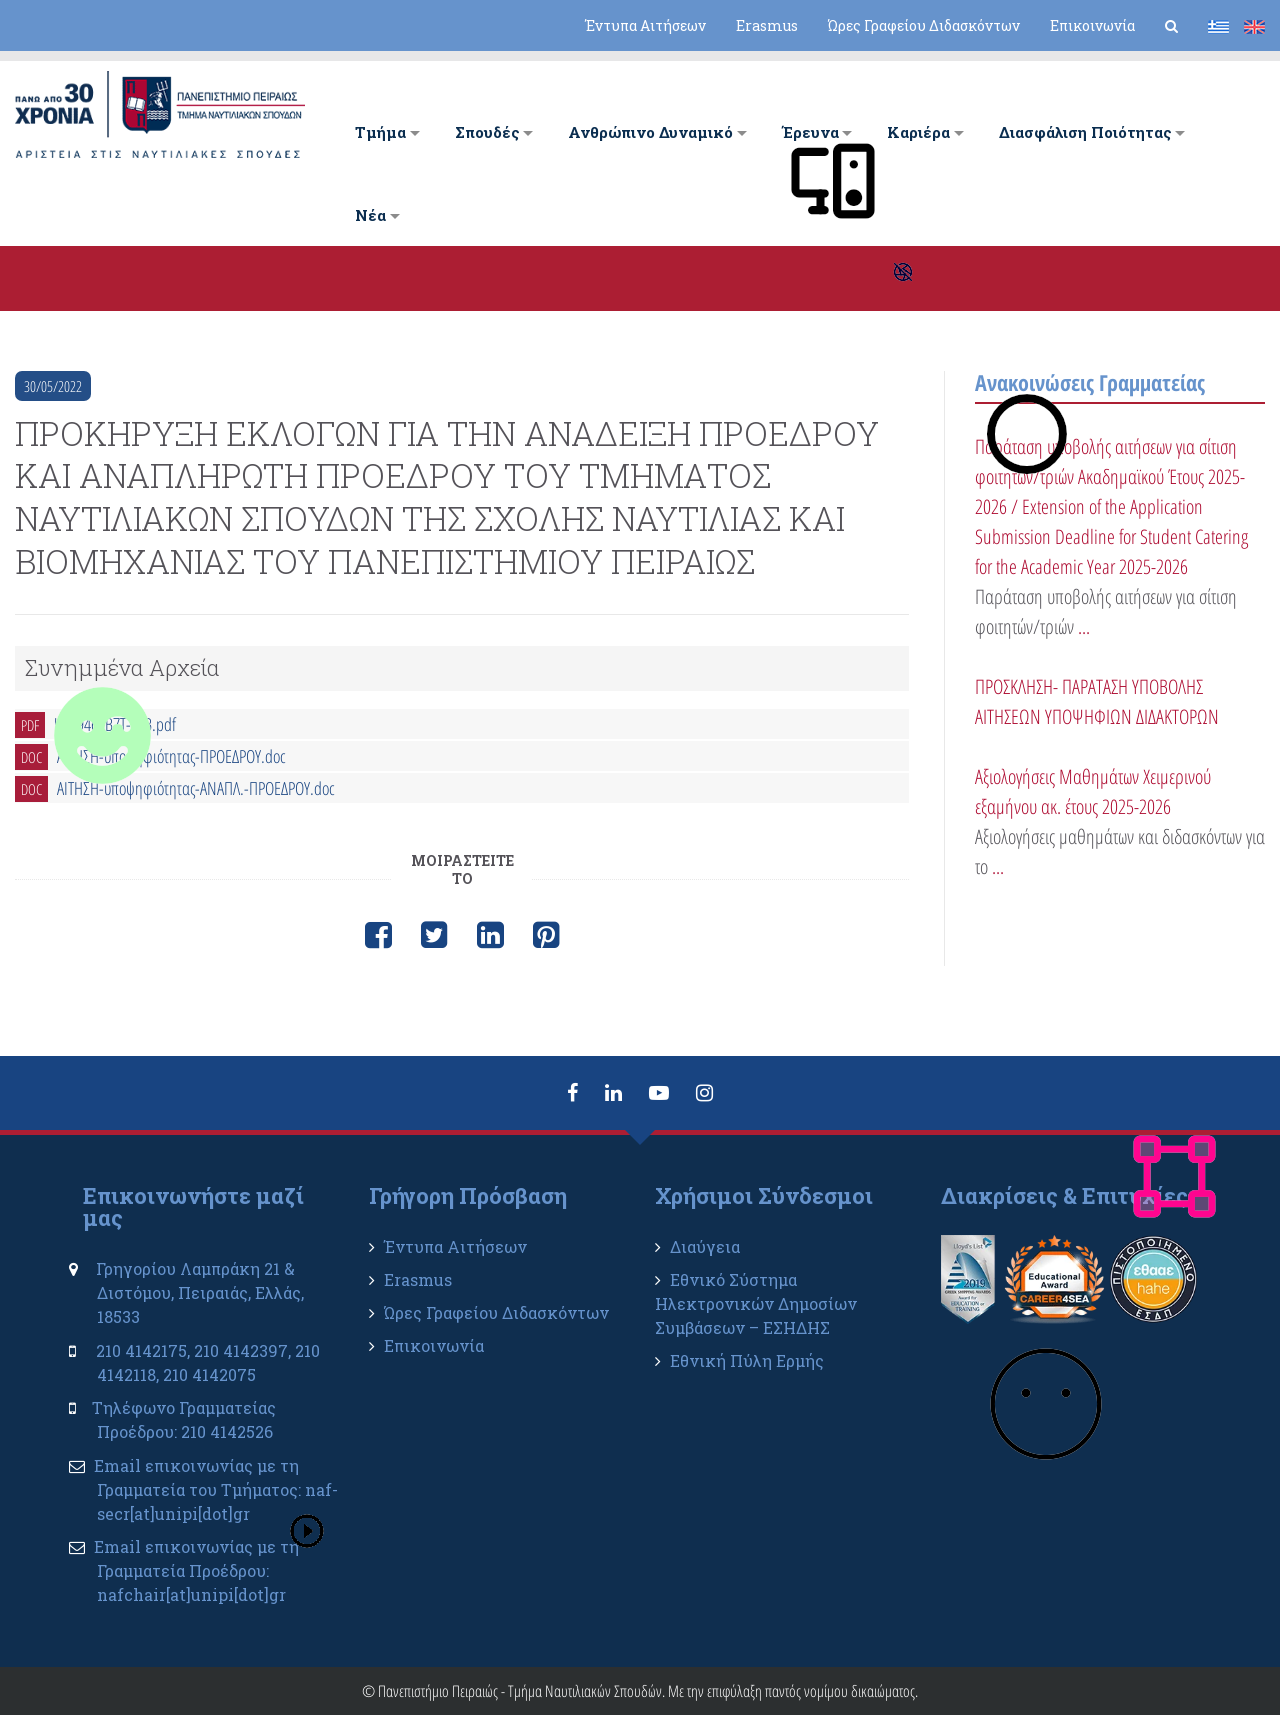 Image resolution: width=1280 pixels, height=1715 pixels. I want to click on view connected devices, so click(833, 181).